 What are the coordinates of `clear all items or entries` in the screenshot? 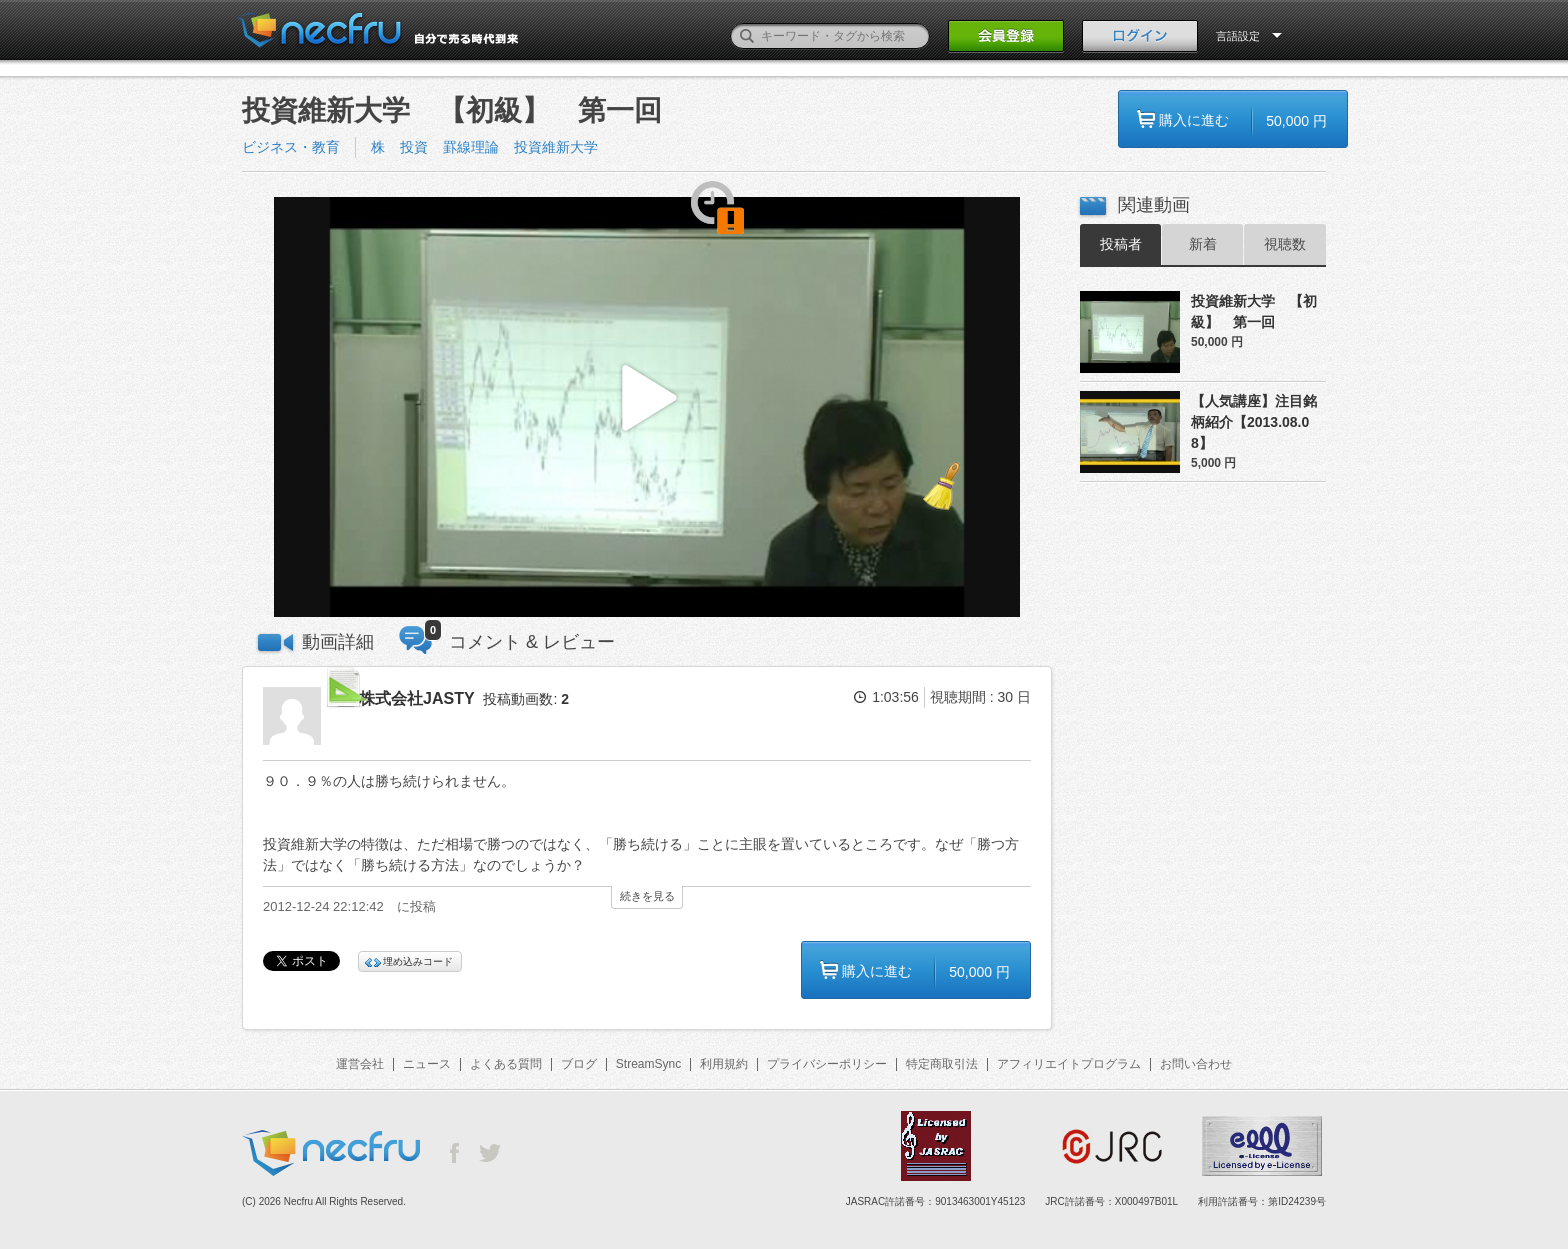 It's located at (944, 486).